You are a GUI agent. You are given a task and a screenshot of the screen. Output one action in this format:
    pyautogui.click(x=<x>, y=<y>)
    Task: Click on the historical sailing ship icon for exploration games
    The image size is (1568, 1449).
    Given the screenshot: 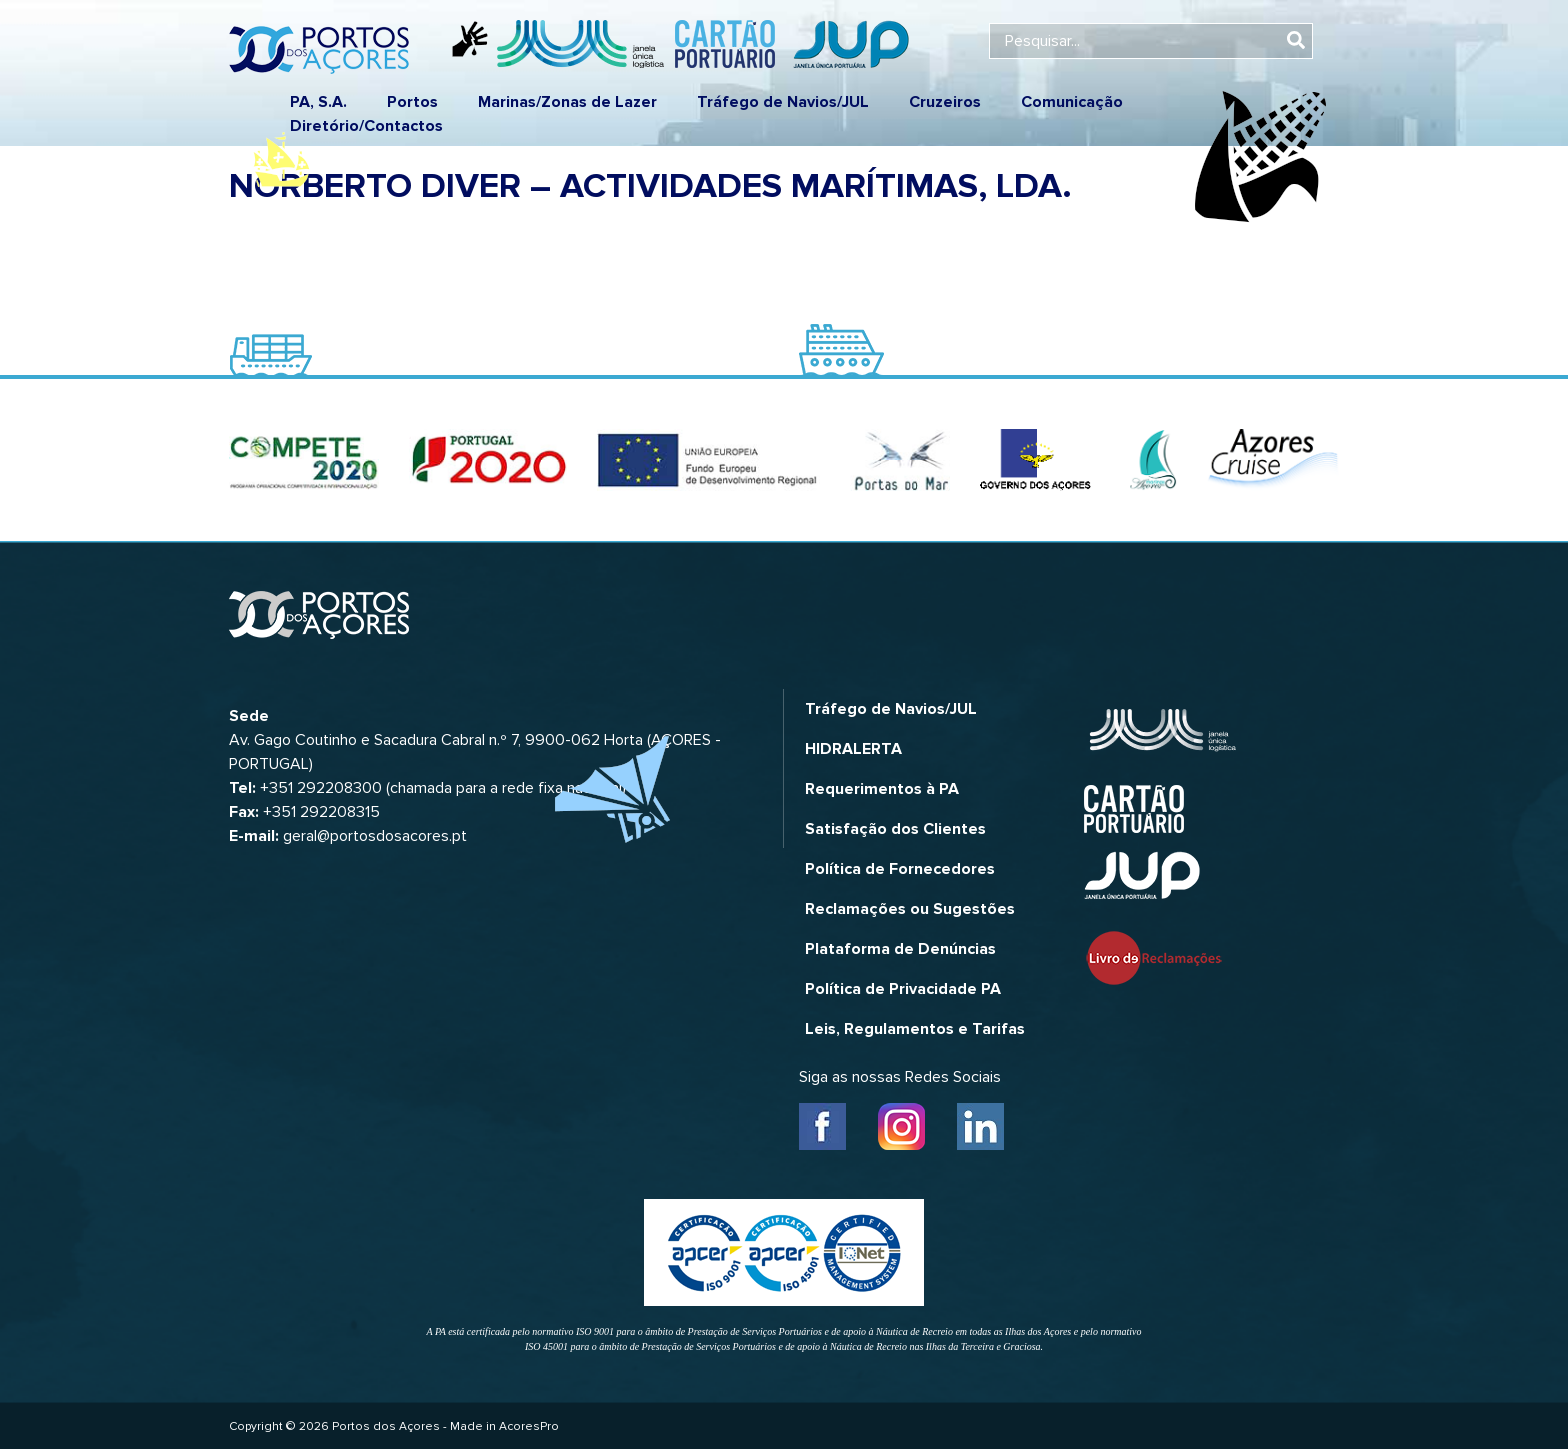 What is the action you would take?
    pyautogui.click(x=281, y=158)
    